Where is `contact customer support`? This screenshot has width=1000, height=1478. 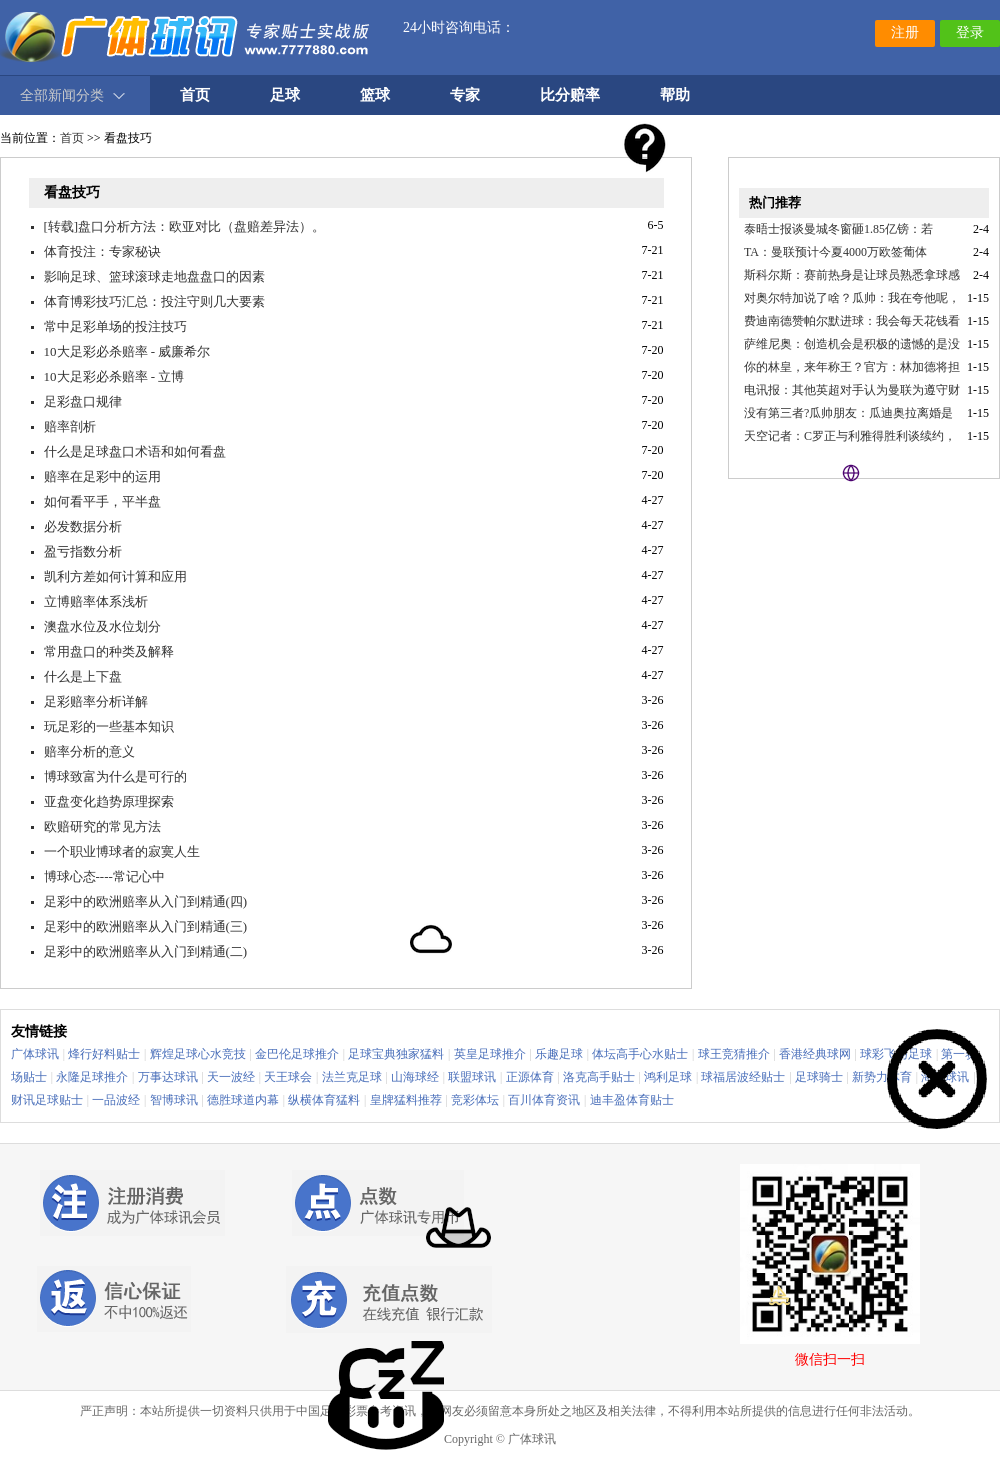
contact customer support is located at coordinates (646, 148).